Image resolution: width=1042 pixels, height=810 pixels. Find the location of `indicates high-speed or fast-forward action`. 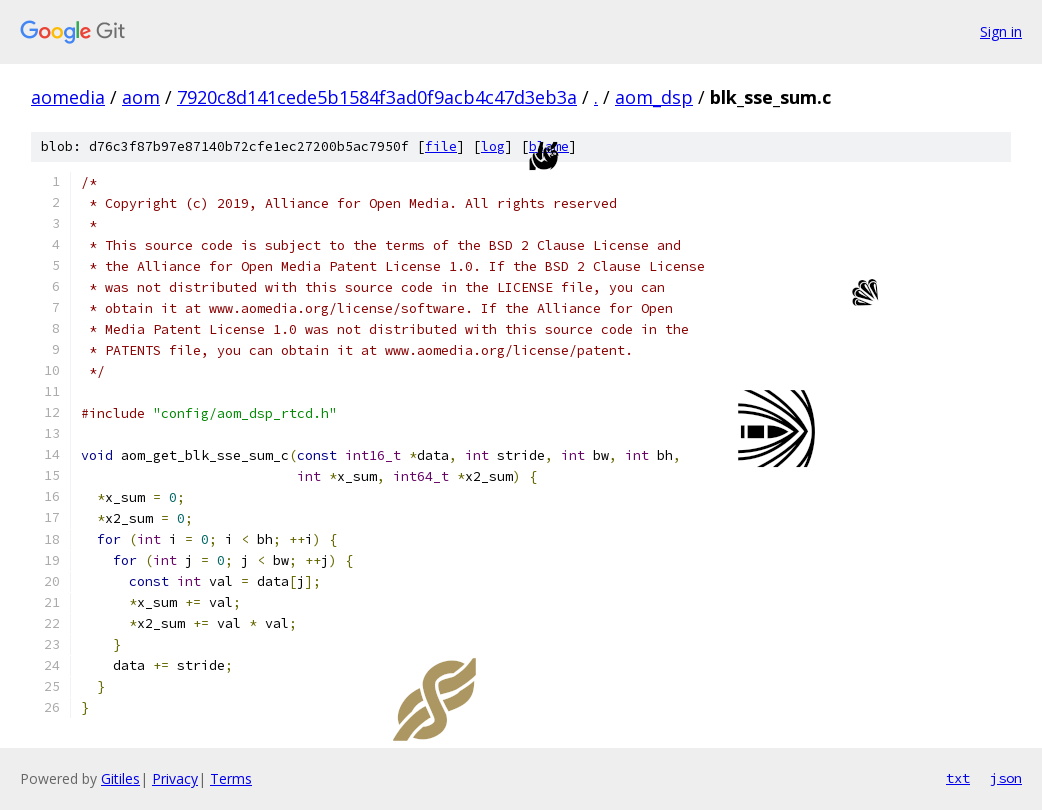

indicates high-speed or fast-forward action is located at coordinates (776, 428).